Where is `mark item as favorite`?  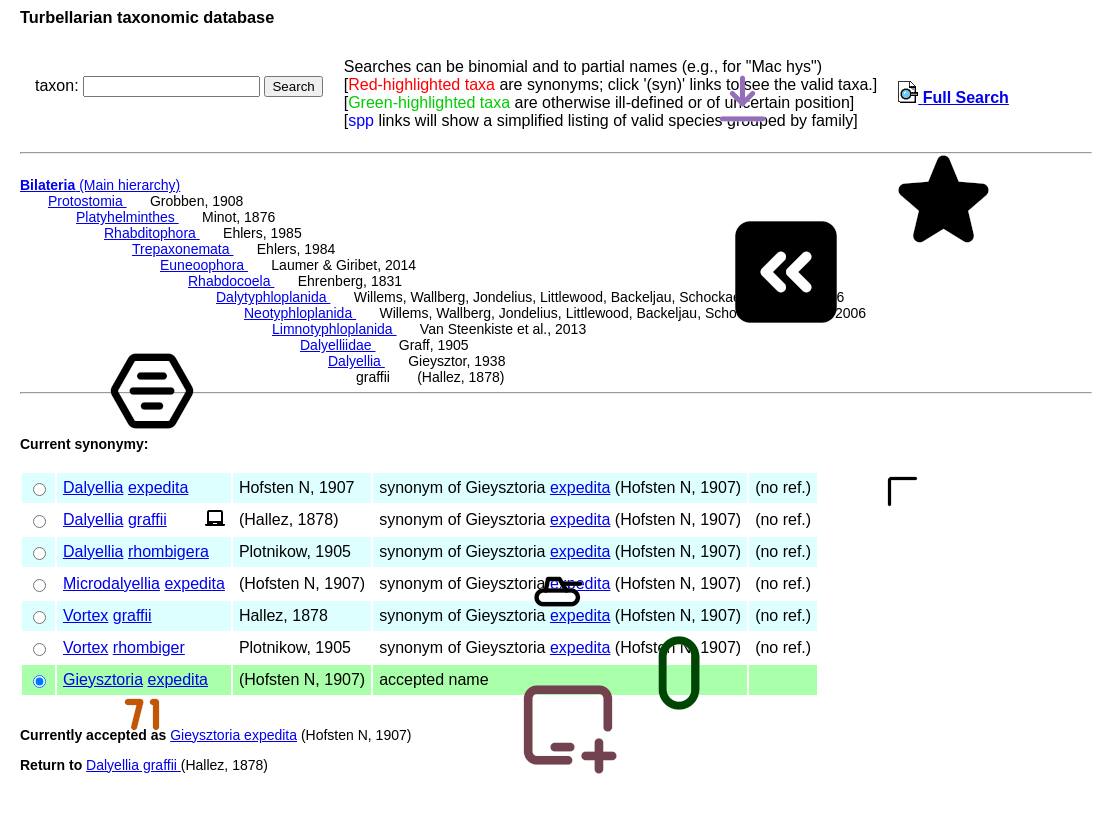
mark item as favorite is located at coordinates (943, 200).